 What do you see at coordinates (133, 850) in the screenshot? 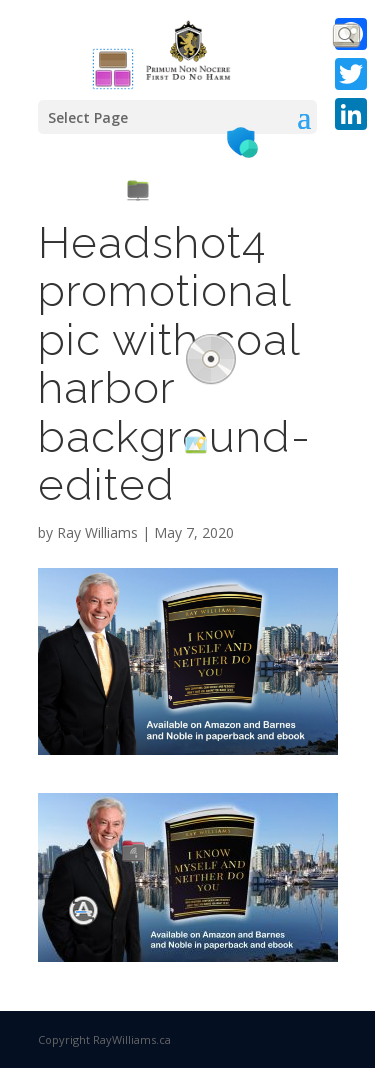
I see `folder synced with insync cloud service` at bounding box center [133, 850].